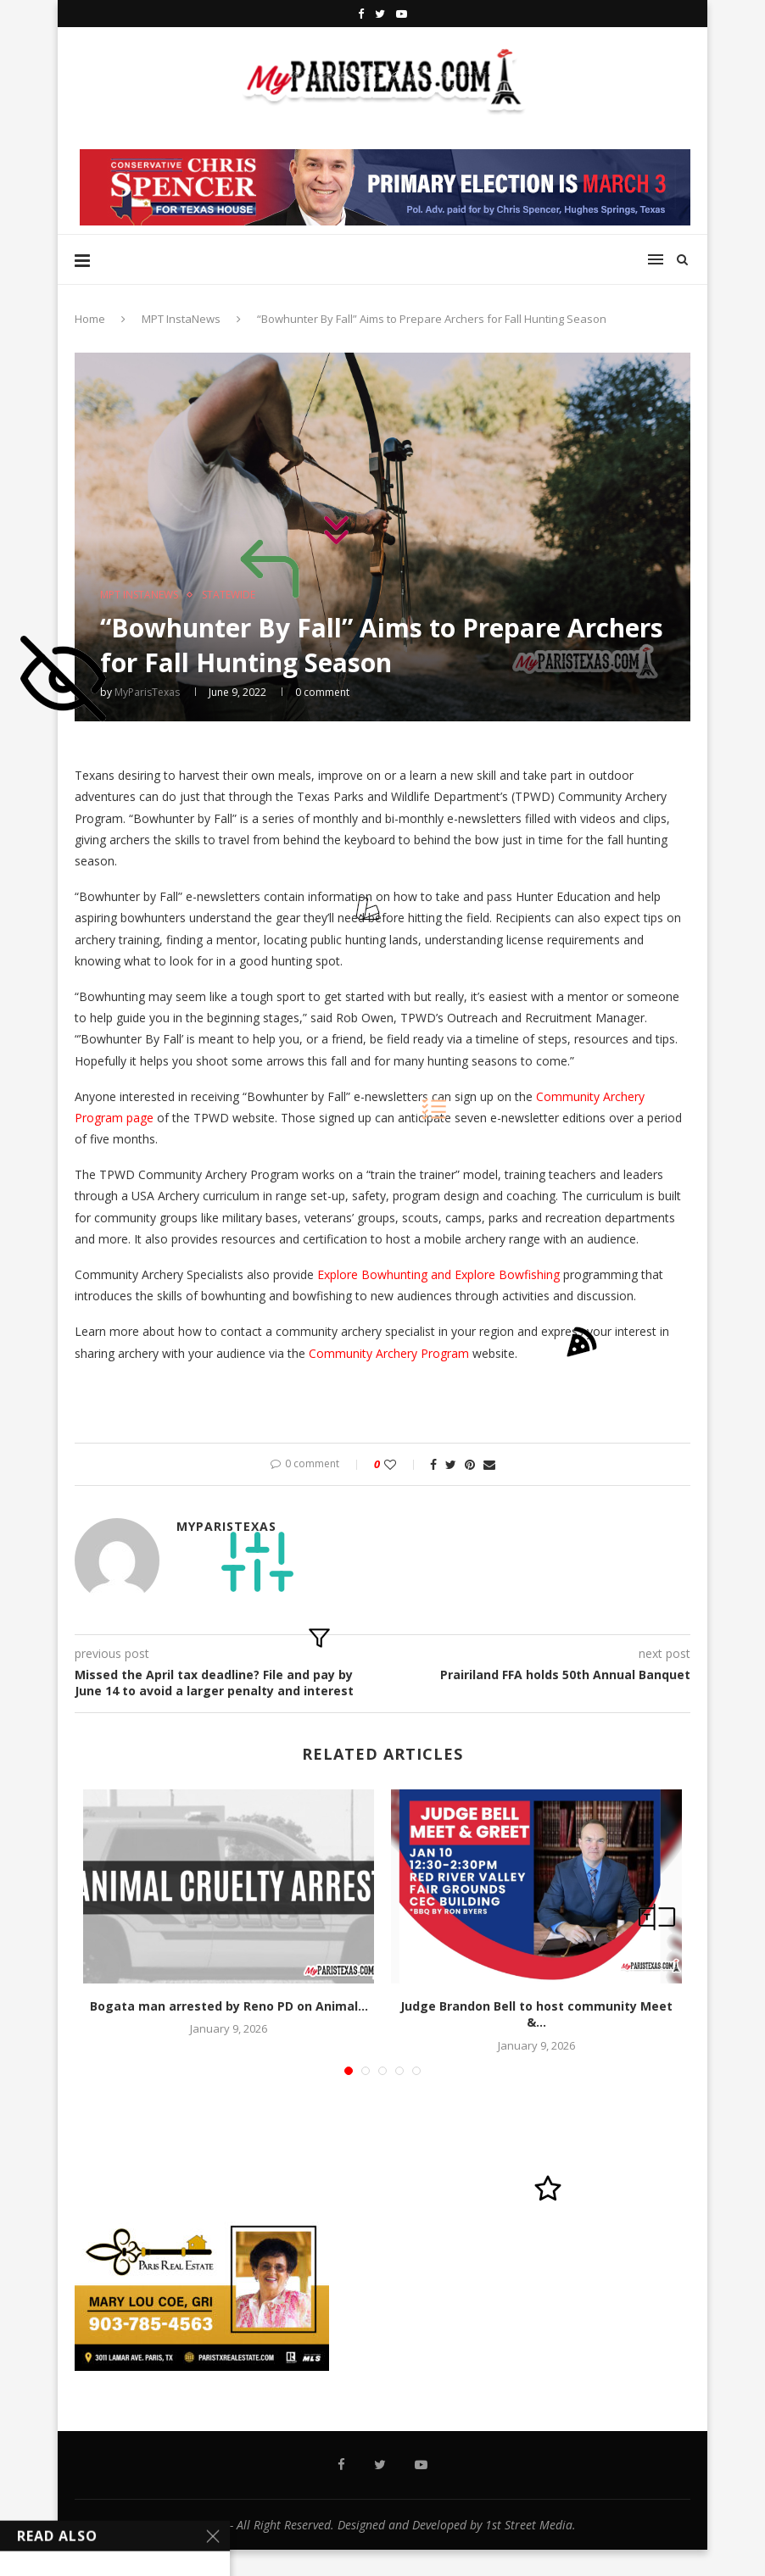 This screenshot has height=2576, width=765. I want to click on browse food delivery options, so click(582, 1342).